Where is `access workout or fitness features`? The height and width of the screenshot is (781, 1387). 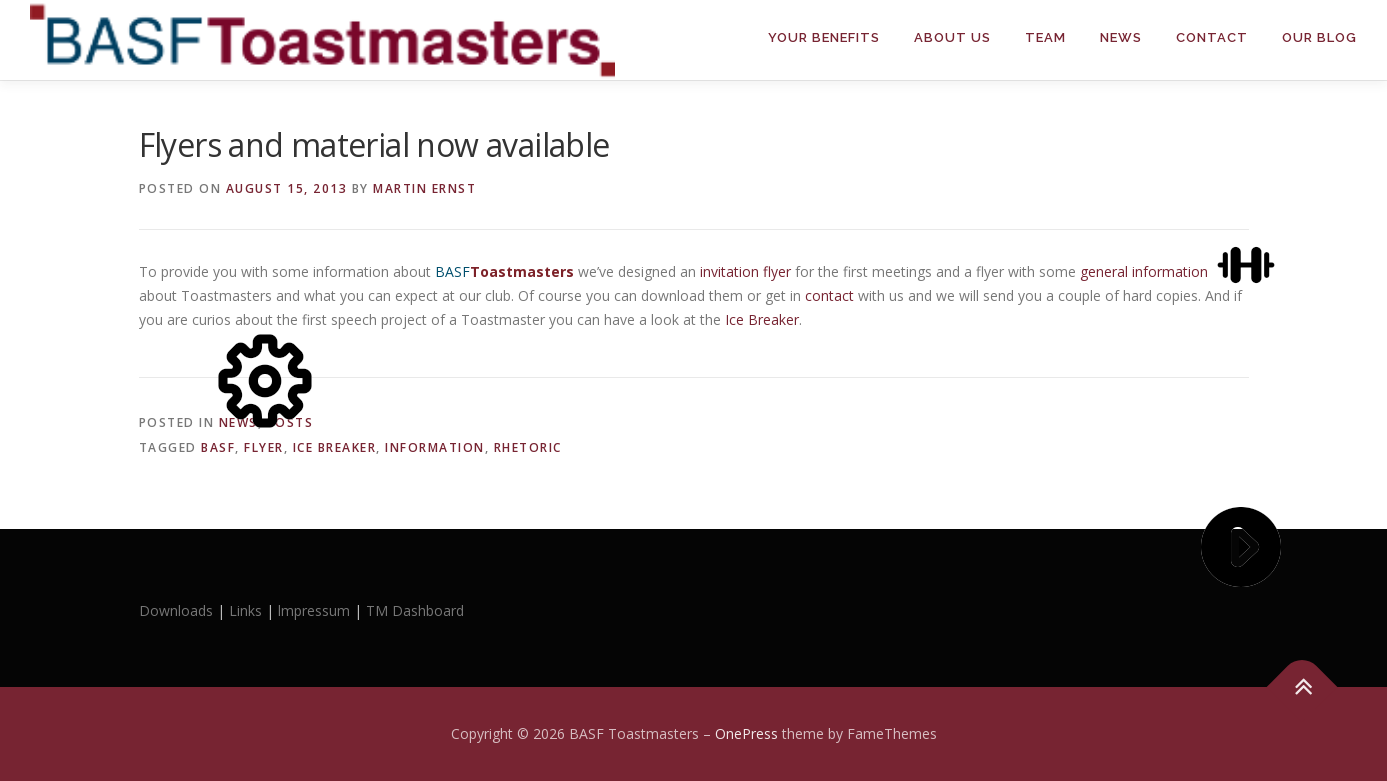
access workout or fitness features is located at coordinates (1246, 265).